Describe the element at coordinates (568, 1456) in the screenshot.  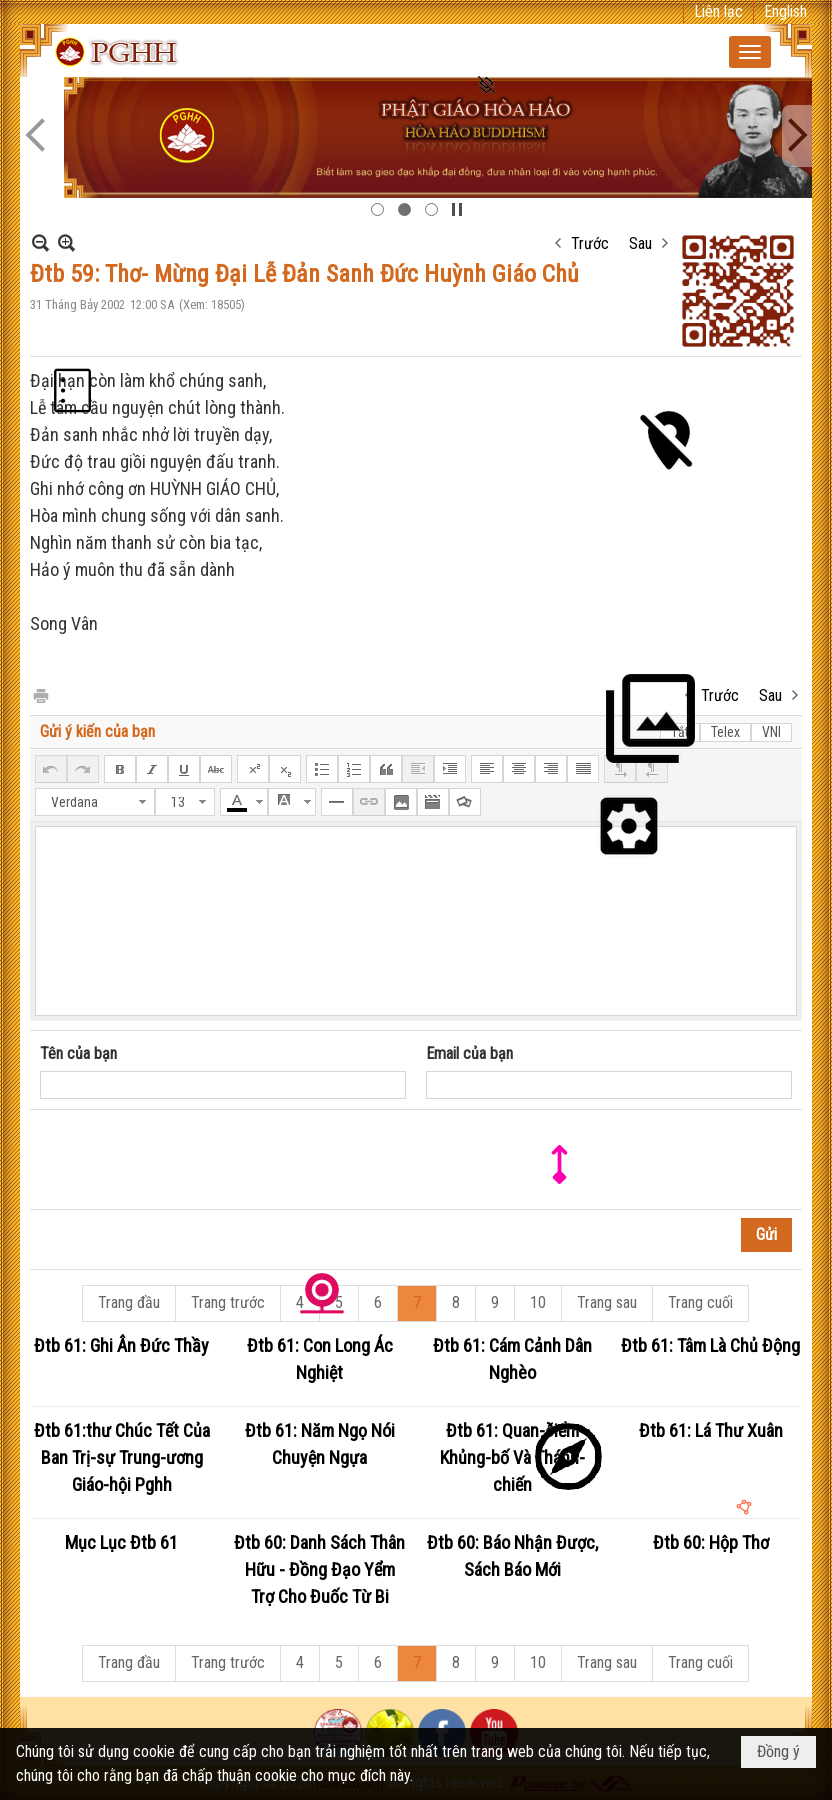
I see `explore nearby content or locations` at that location.